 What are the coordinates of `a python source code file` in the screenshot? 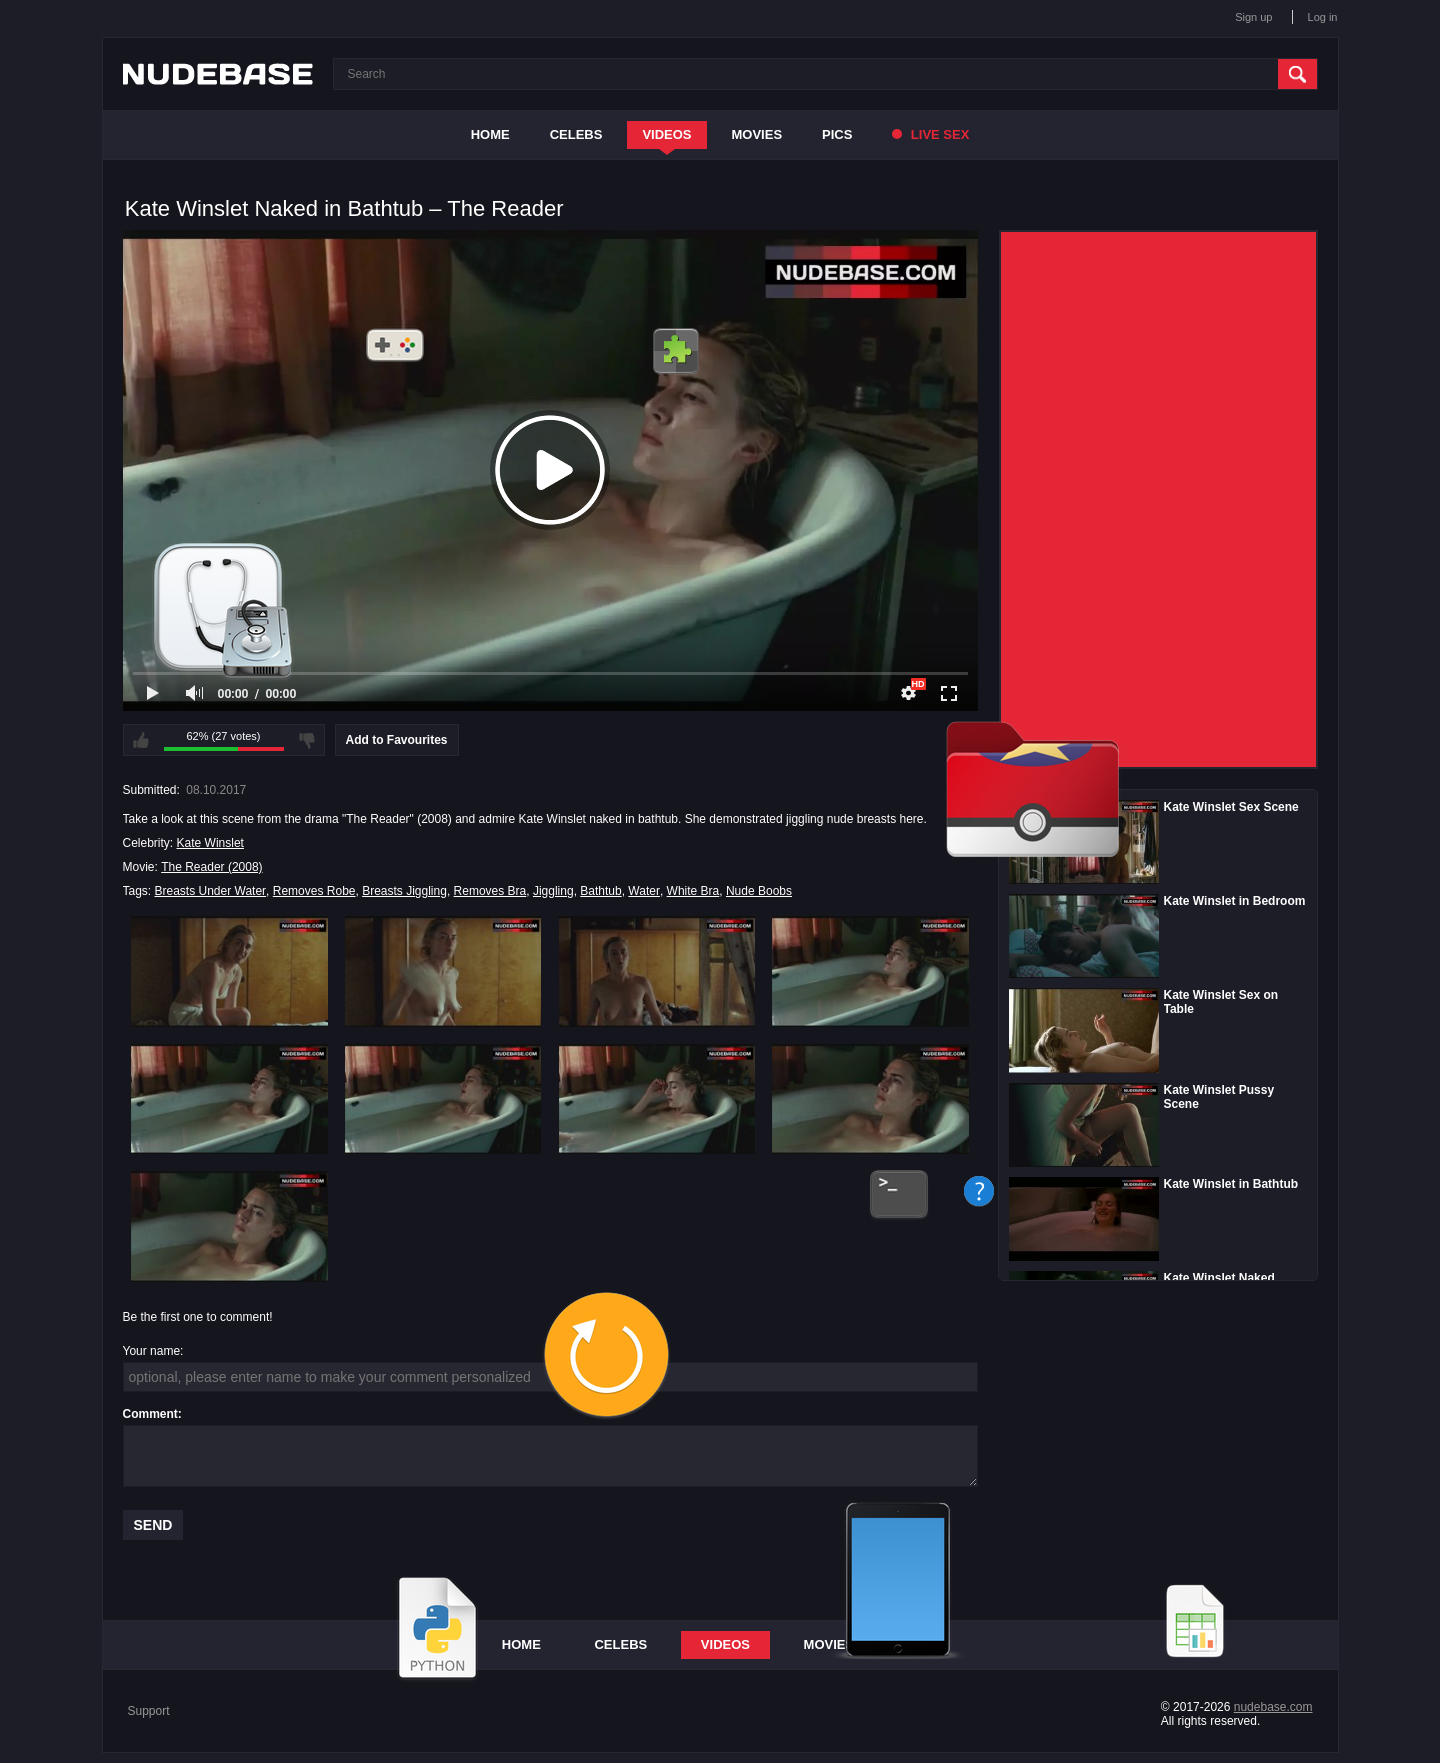 It's located at (437, 1629).